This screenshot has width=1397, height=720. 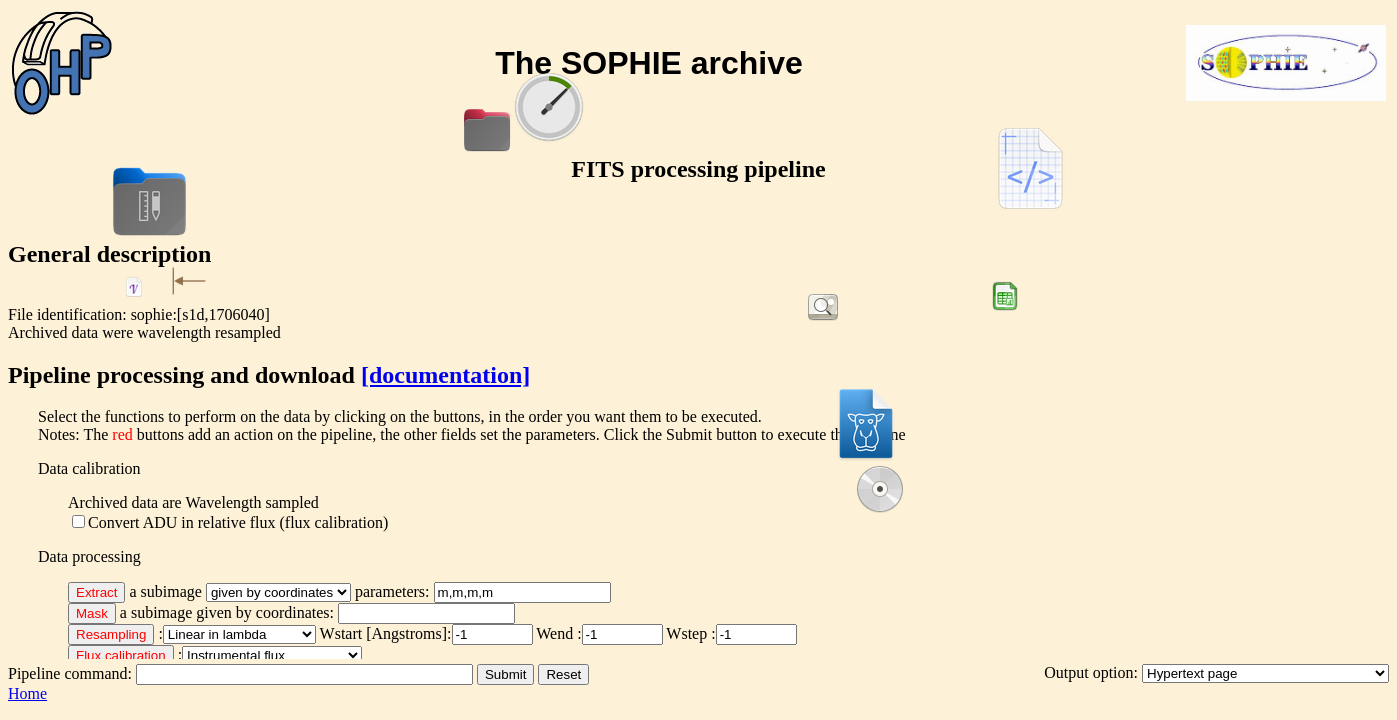 What do you see at coordinates (487, 130) in the screenshot?
I see `open folder to view contents` at bounding box center [487, 130].